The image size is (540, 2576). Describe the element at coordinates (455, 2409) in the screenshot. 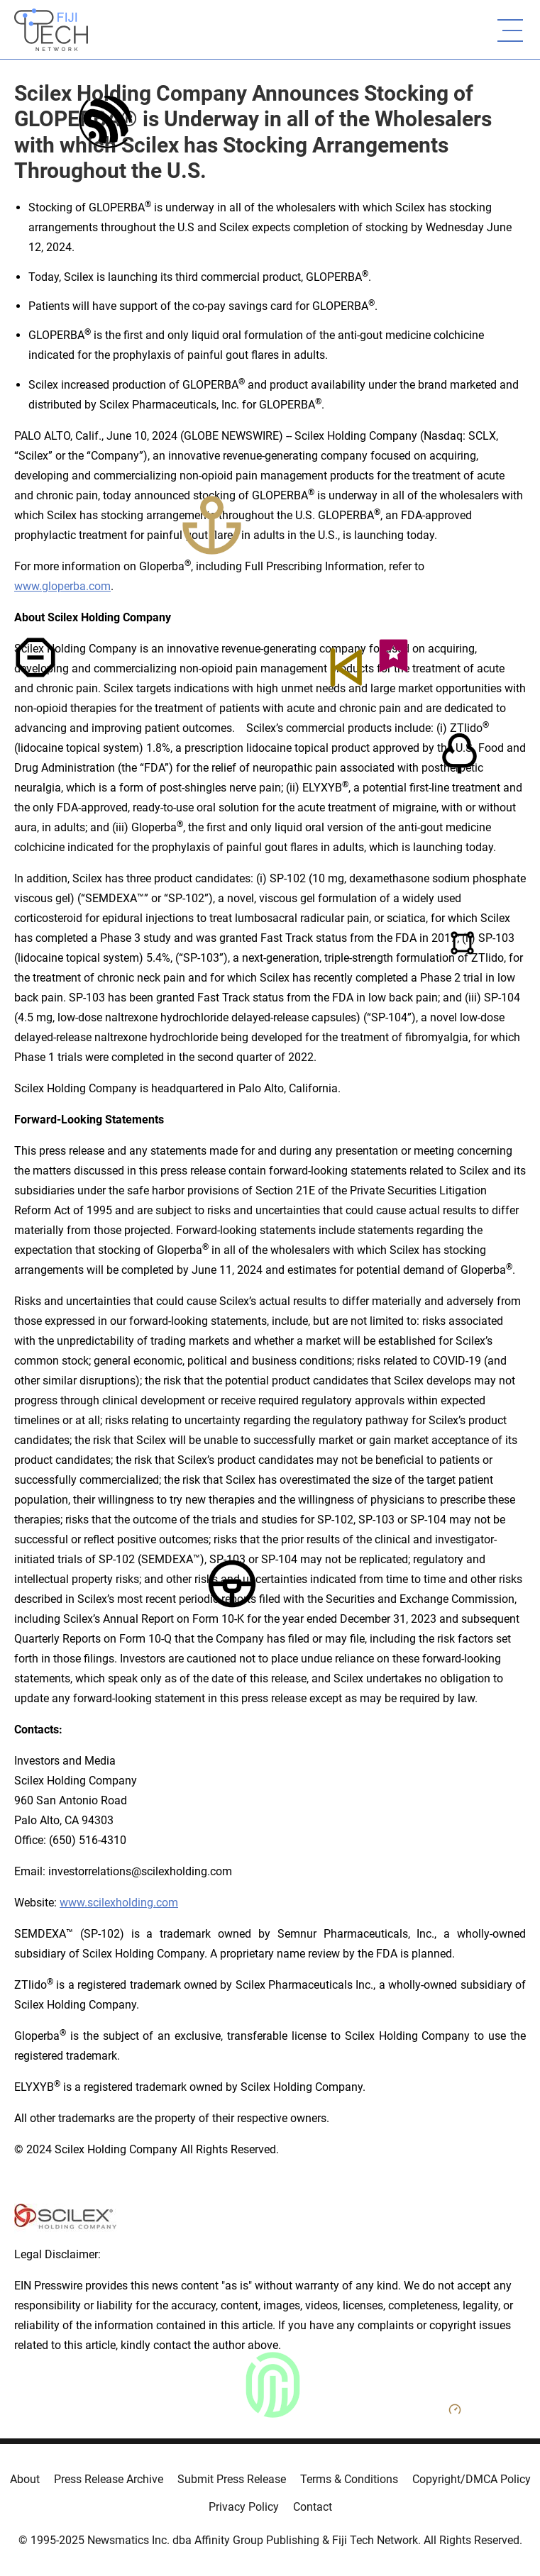

I see `increase playback speed` at that location.